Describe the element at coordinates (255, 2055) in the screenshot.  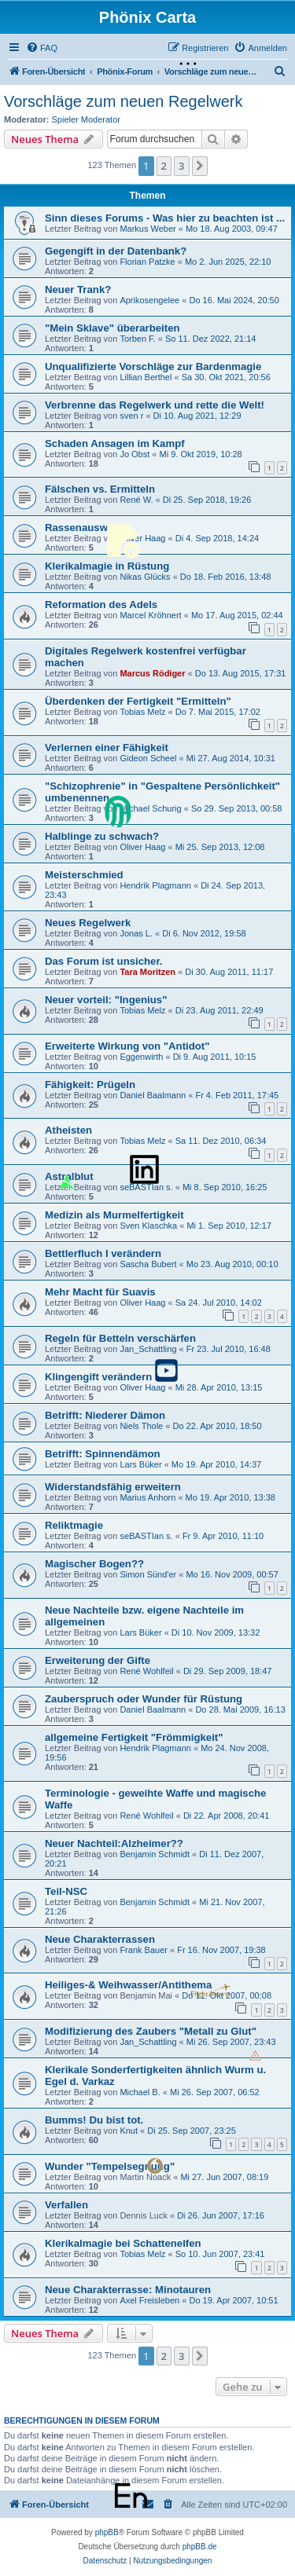
I see `indicates a warning or alert status` at that location.